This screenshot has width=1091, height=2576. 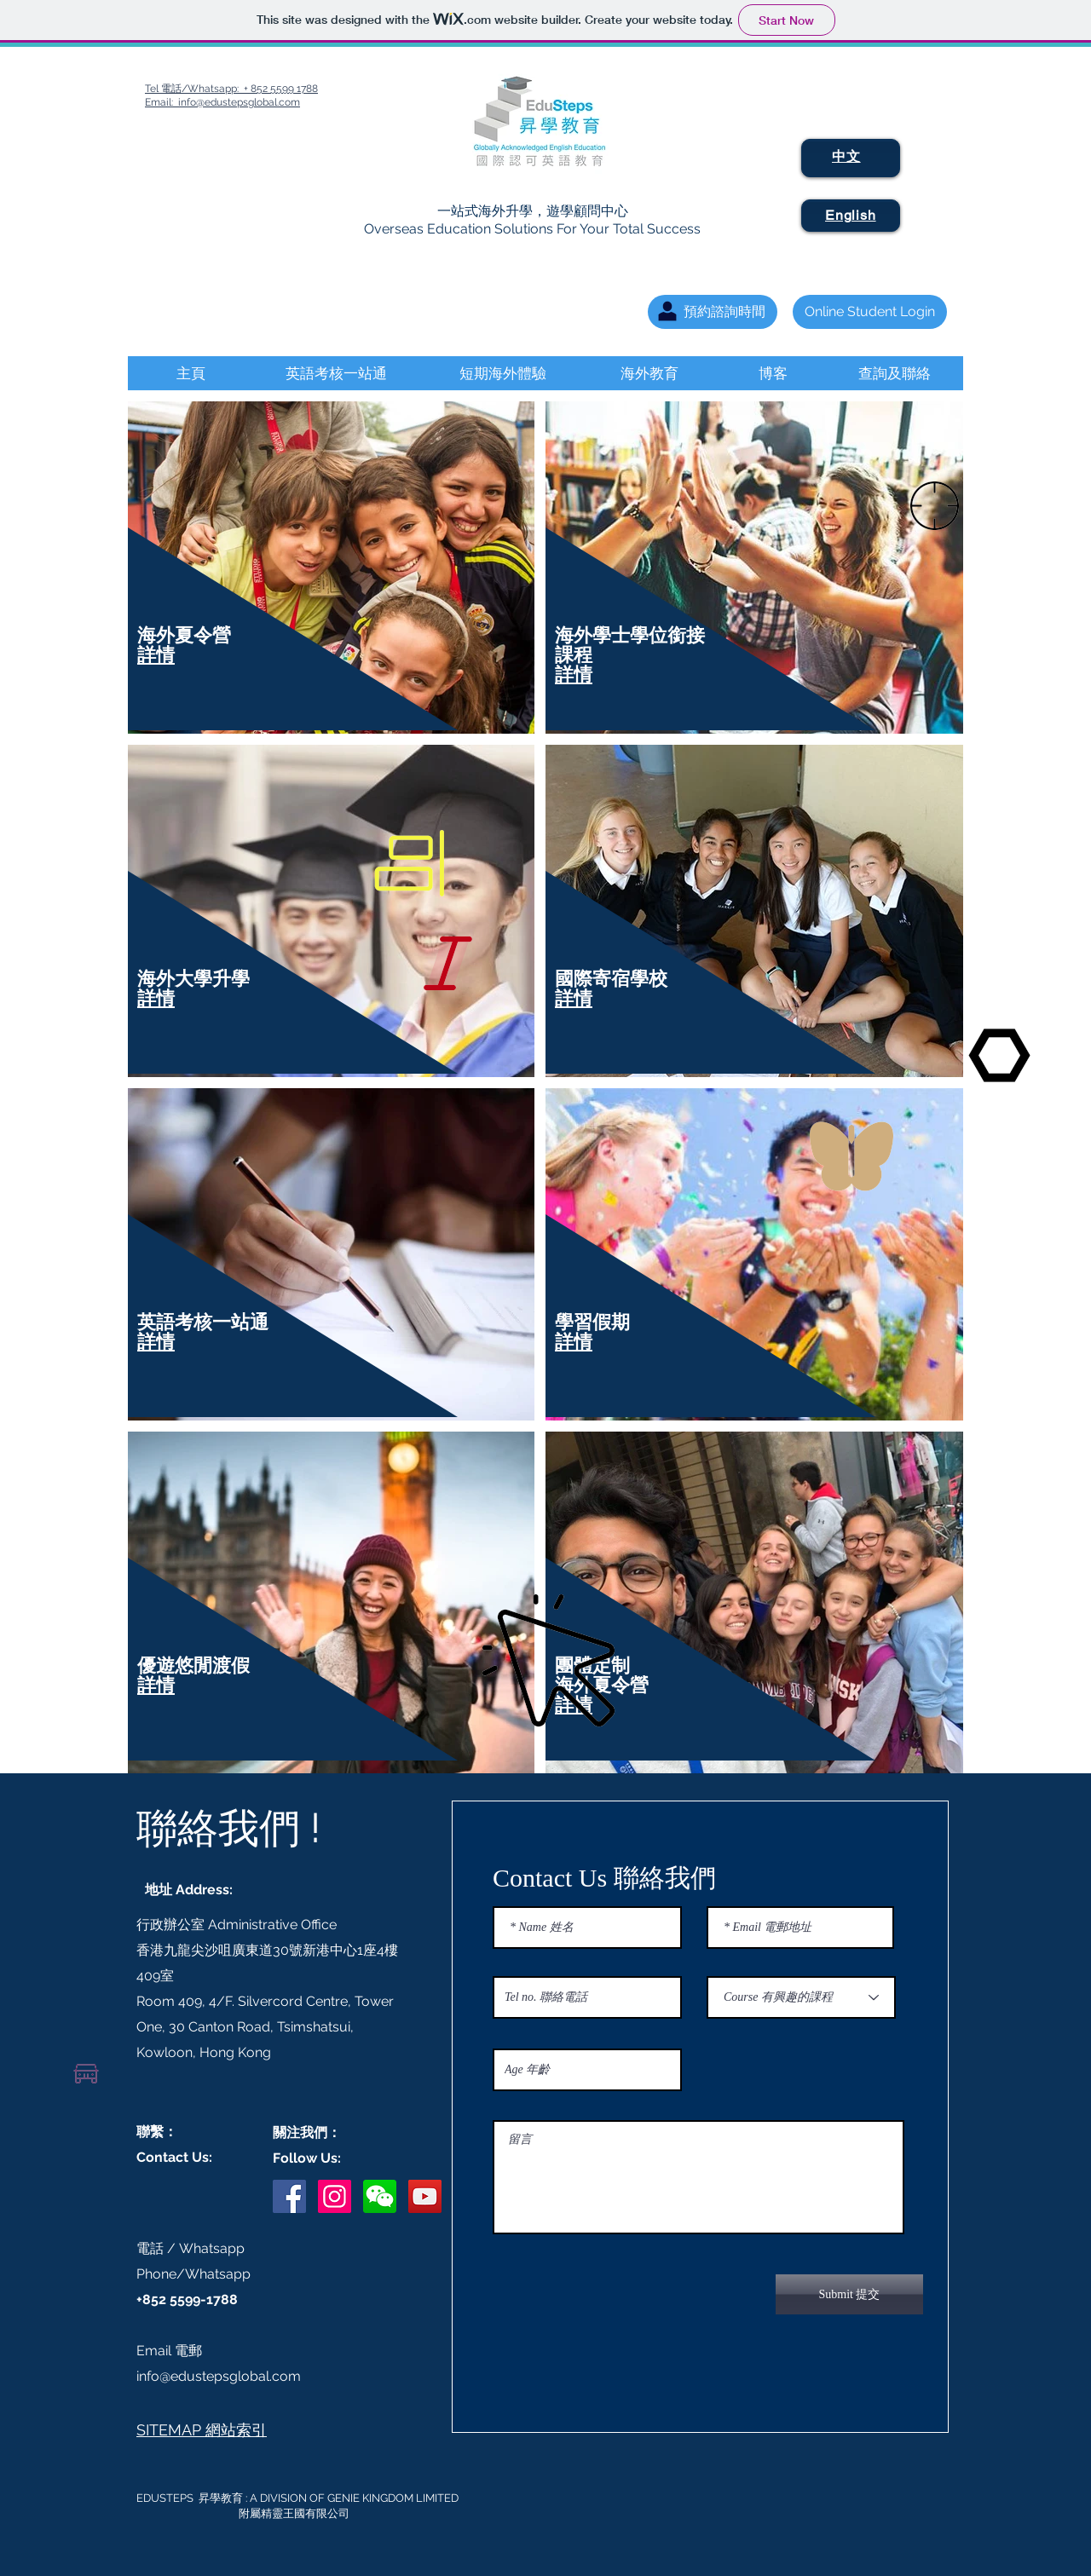 I want to click on decorative nature or wildlife category indicator, so click(x=851, y=1155).